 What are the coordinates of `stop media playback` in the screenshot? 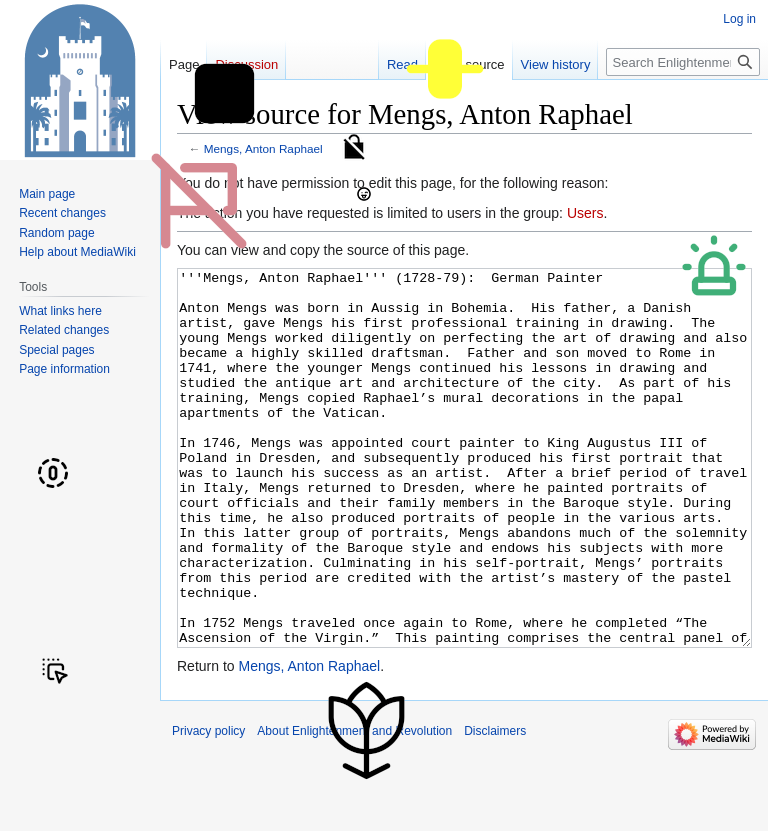 It's located at (224, 93).